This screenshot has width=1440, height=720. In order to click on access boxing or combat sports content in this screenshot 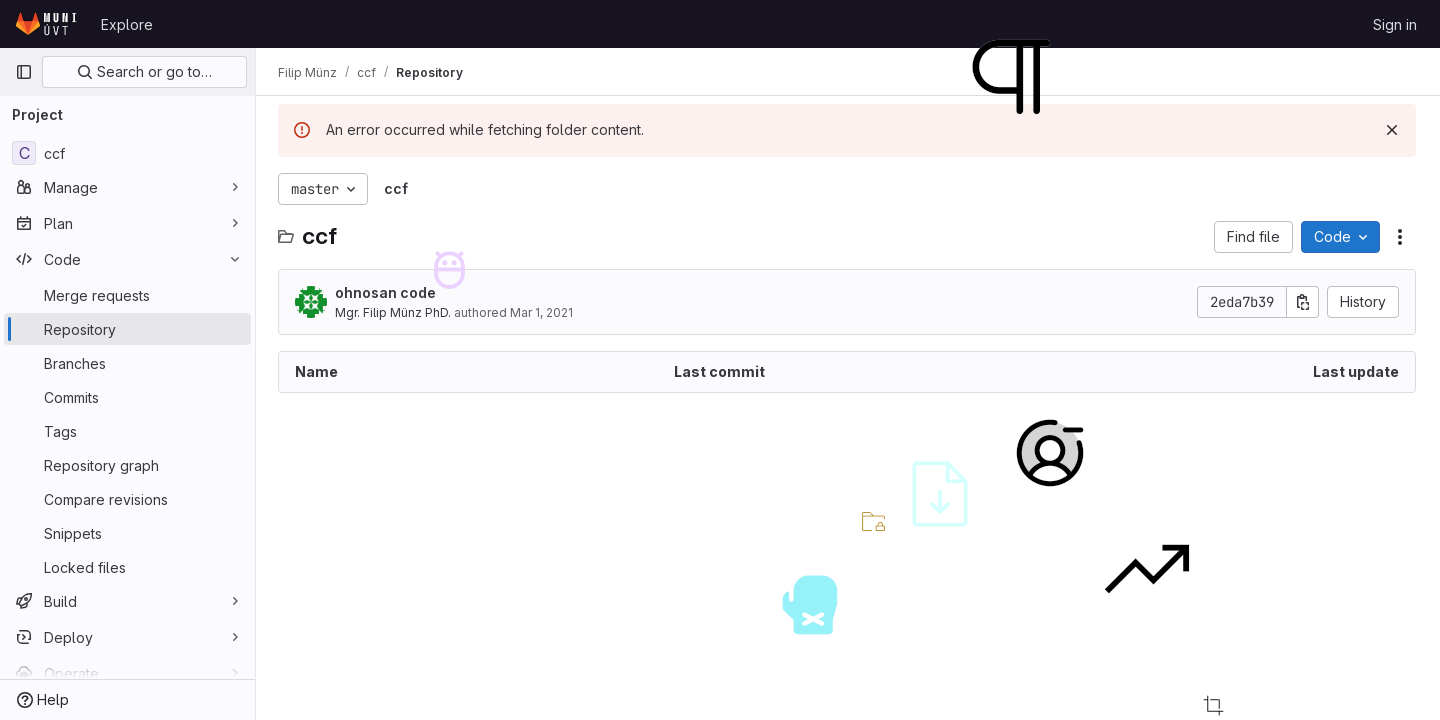, I will do `click(811, 606)`.